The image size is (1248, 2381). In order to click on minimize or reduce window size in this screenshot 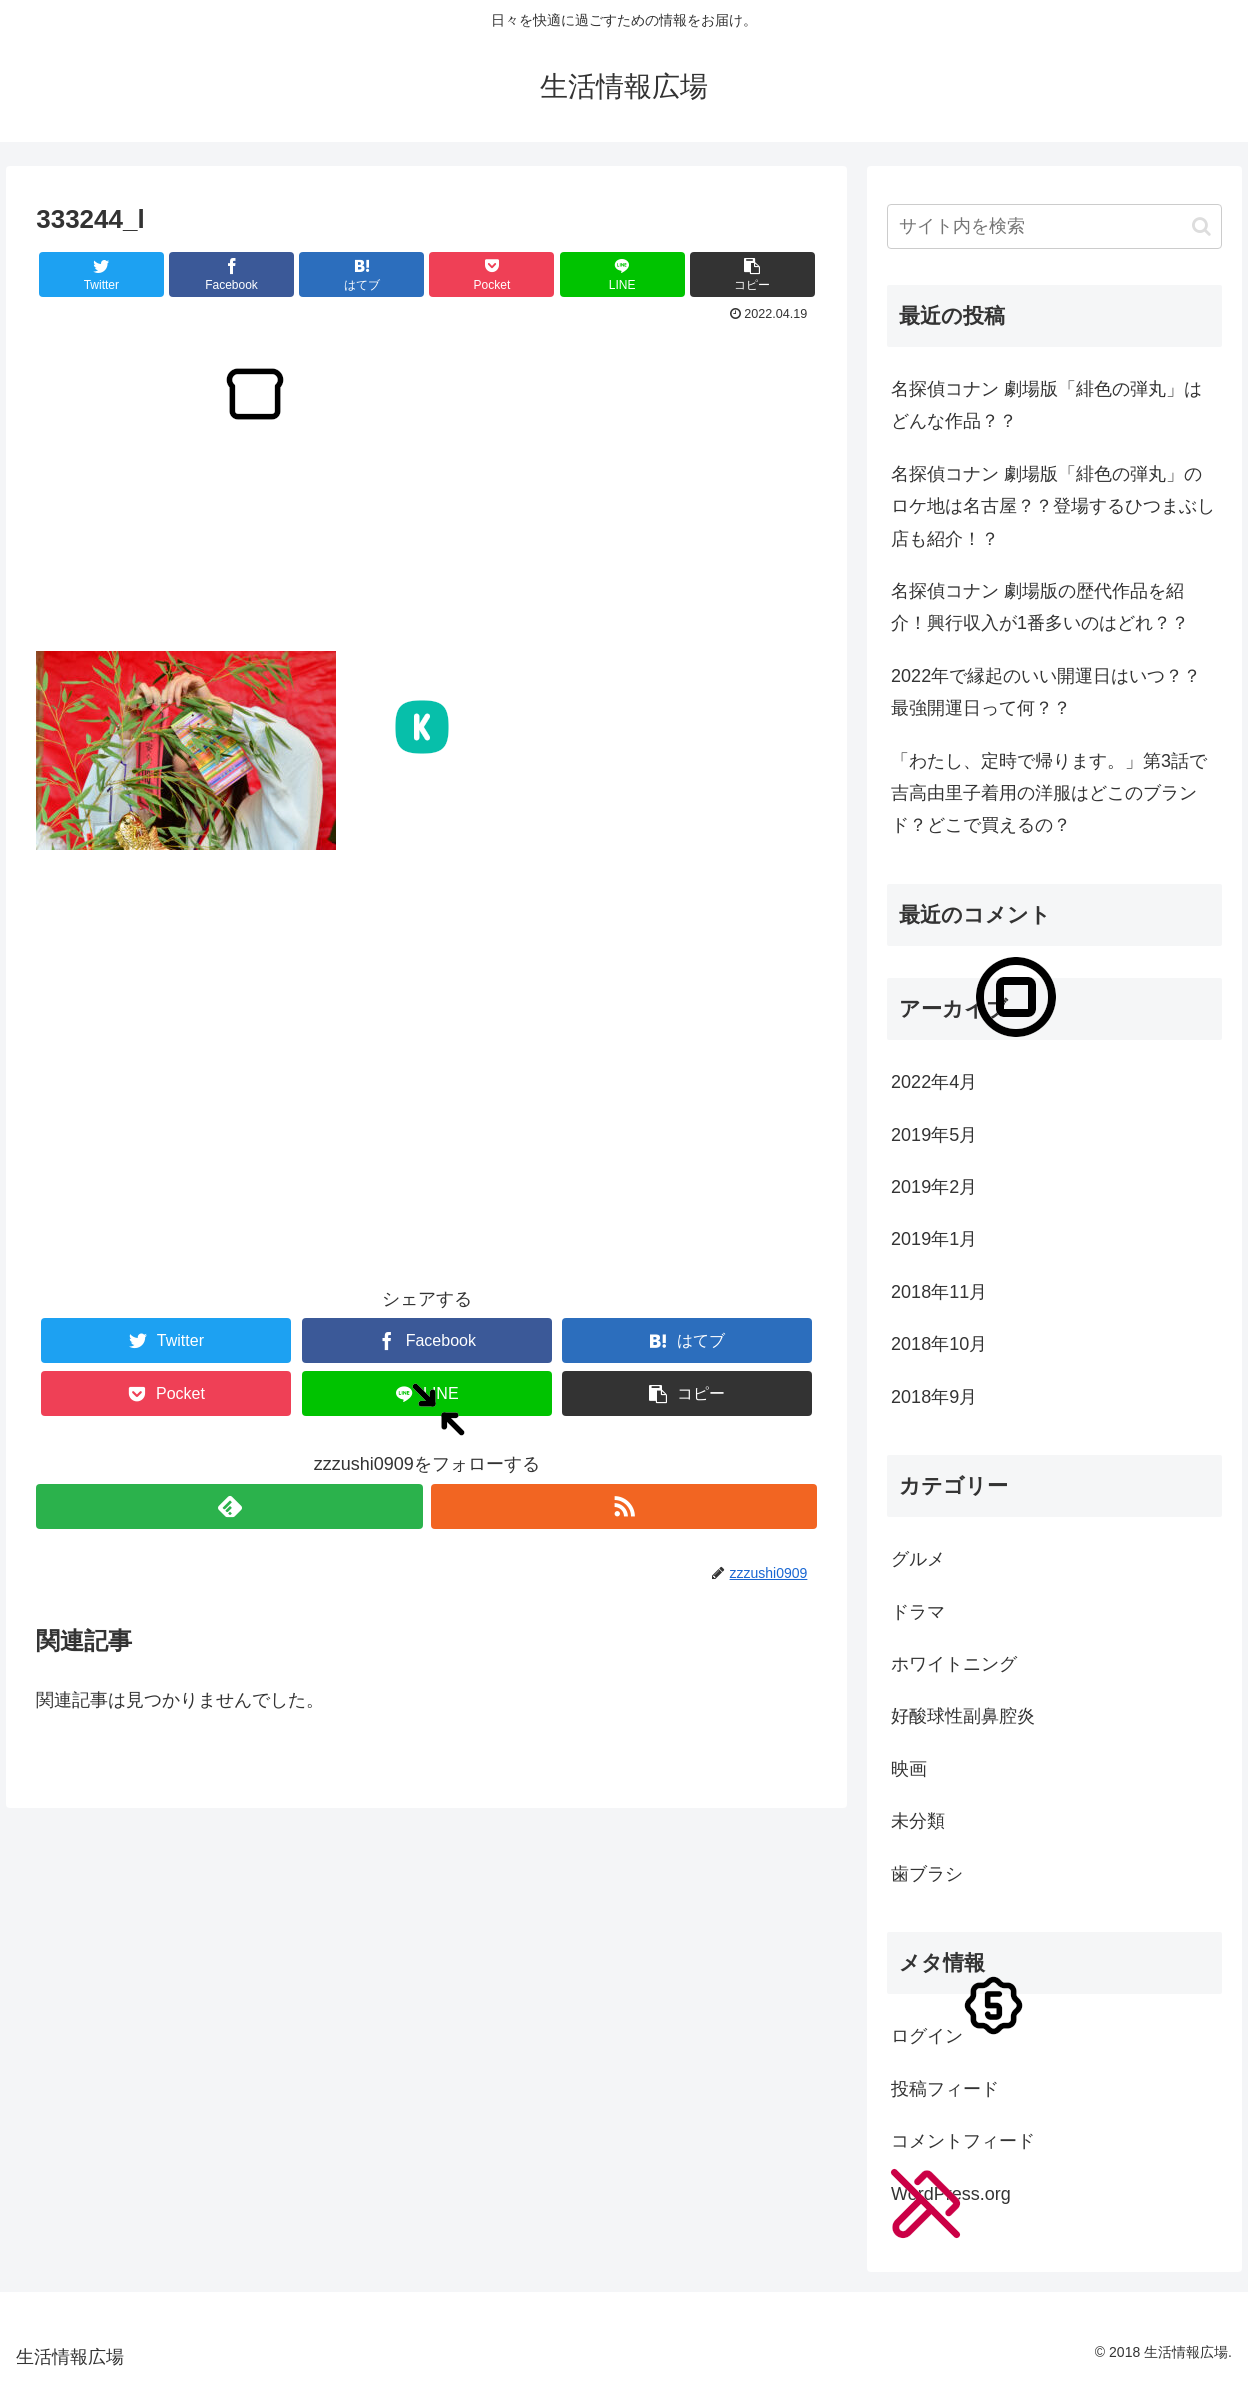, I will do `click(438, 1409)`.